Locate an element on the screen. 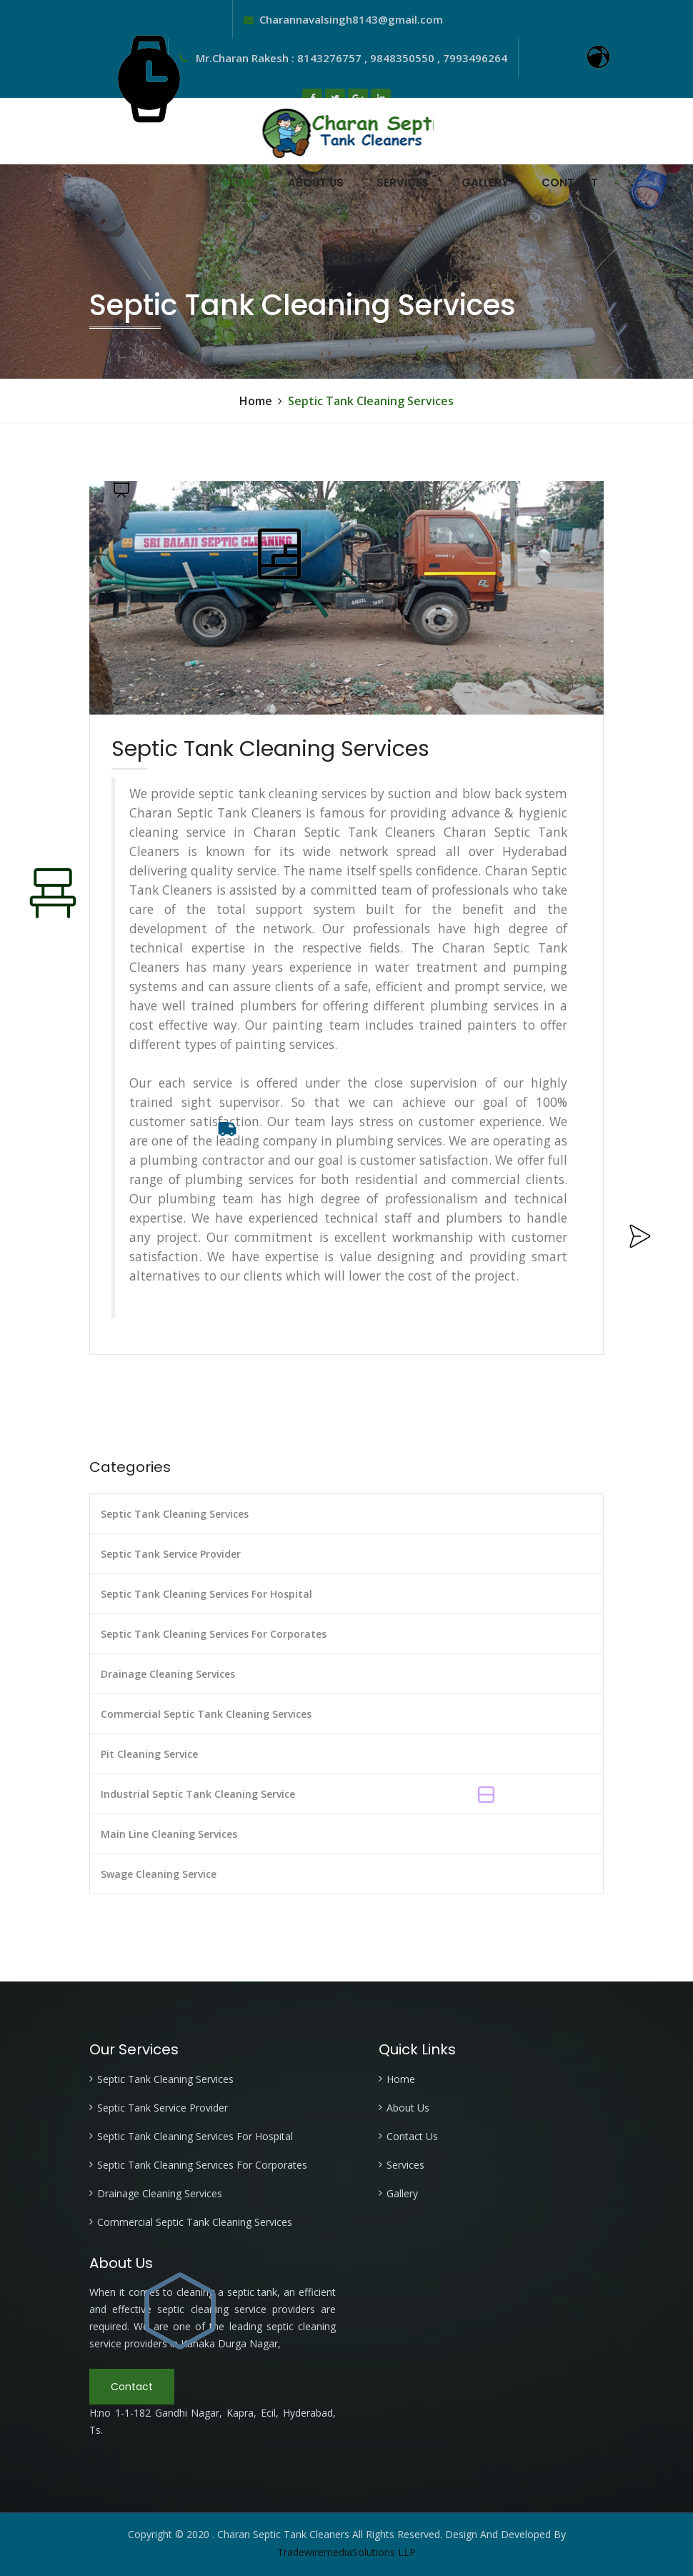  view time or clock settings is located at coordinates (149, 79).